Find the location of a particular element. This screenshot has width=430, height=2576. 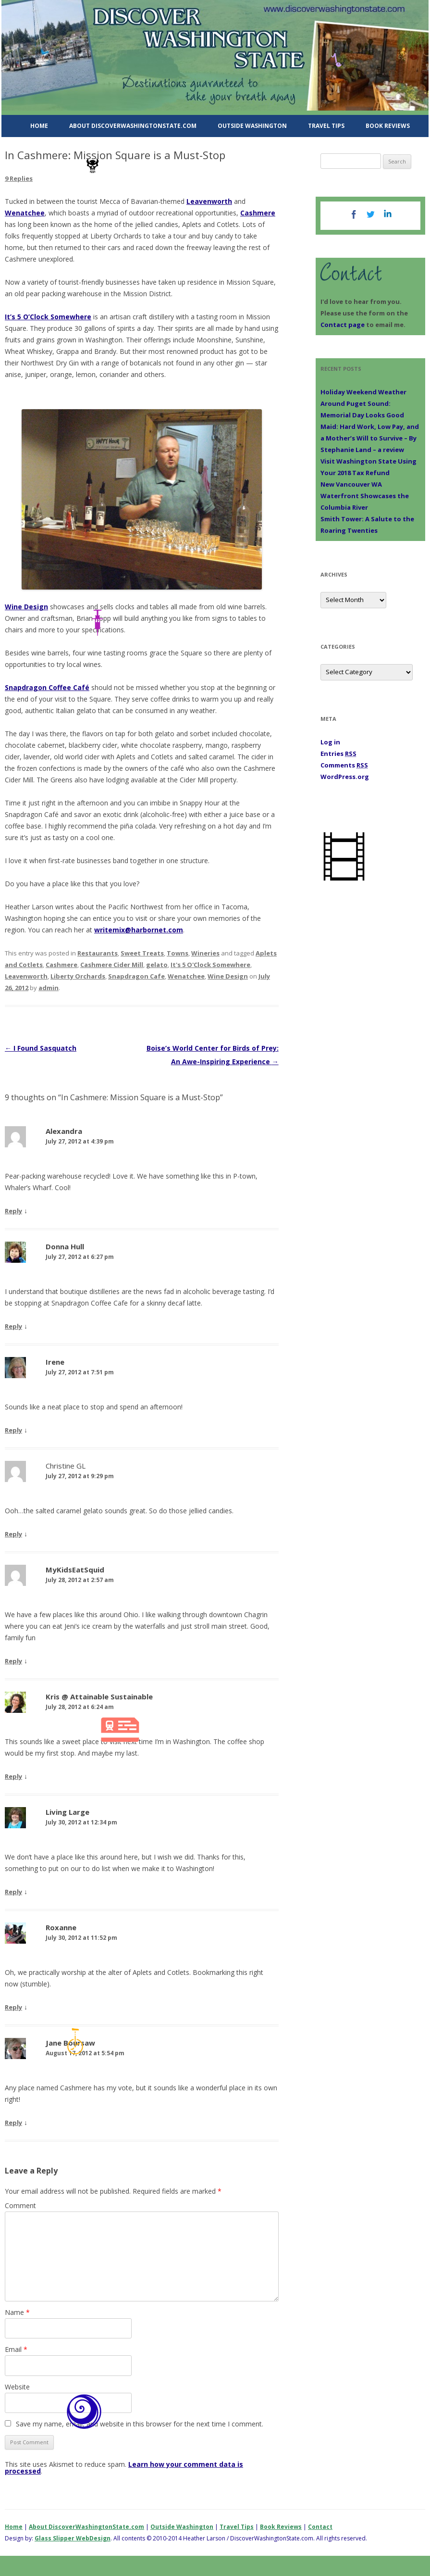

access health or medical settings is located at coordinates (98, 623).